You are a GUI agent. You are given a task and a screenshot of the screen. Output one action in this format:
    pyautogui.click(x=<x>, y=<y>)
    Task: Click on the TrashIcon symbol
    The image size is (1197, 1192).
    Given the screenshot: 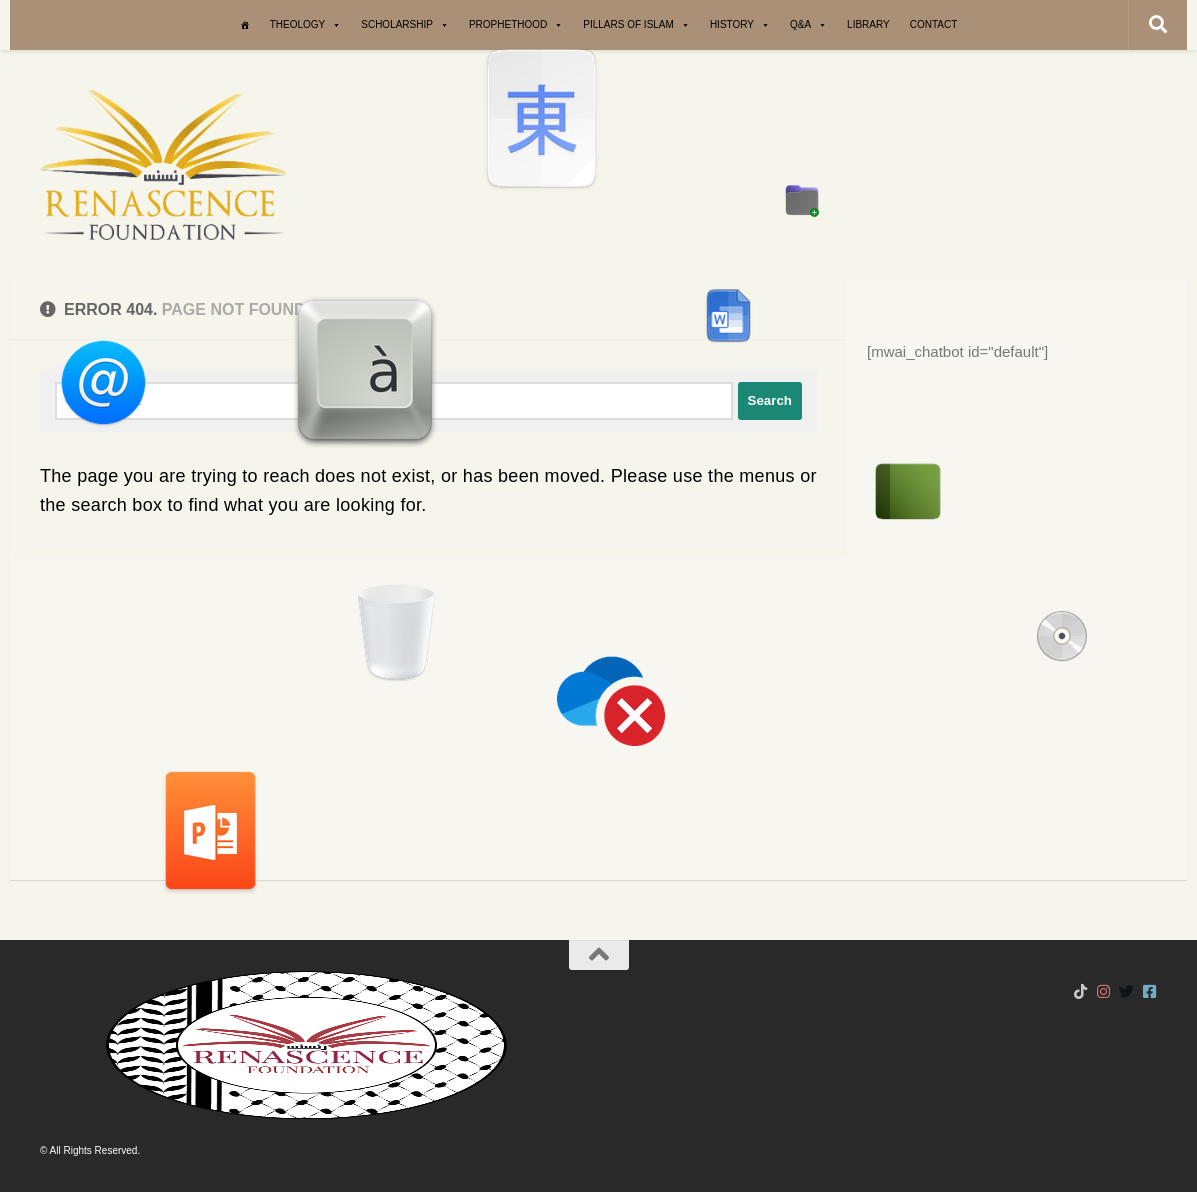 What is the action you would take?
    pyautogui.click(x=396, y=631)
    